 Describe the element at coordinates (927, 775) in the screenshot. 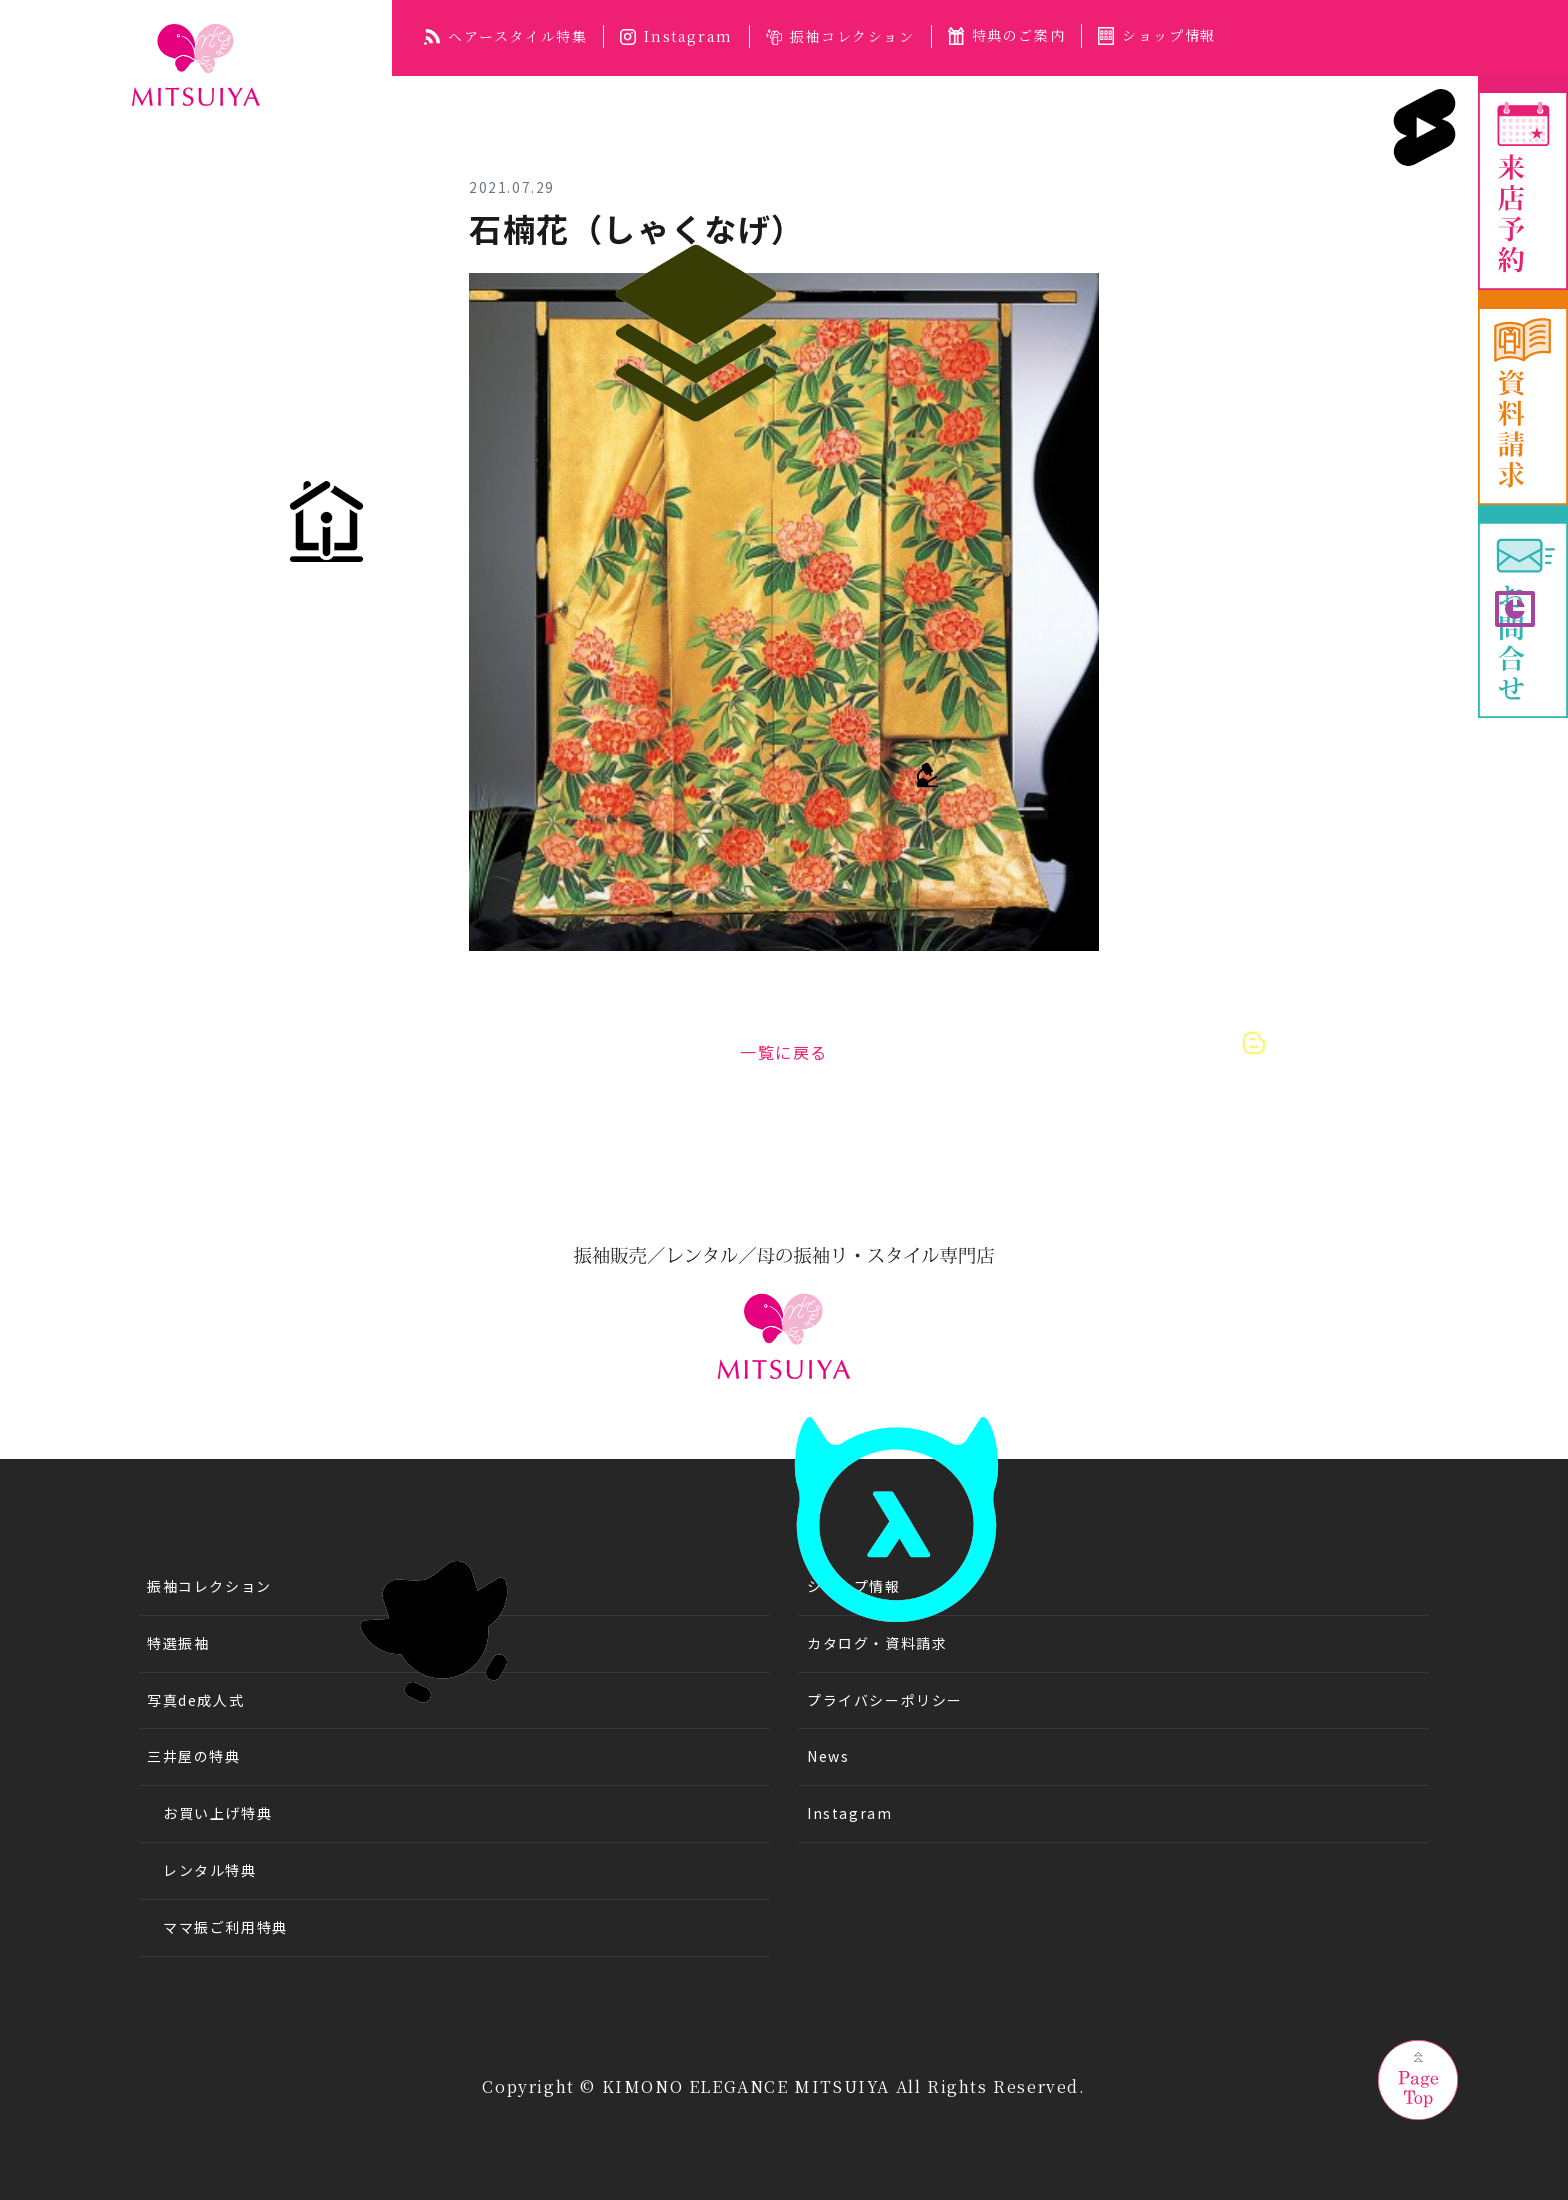

I see `access laboratory or research features` at that location.